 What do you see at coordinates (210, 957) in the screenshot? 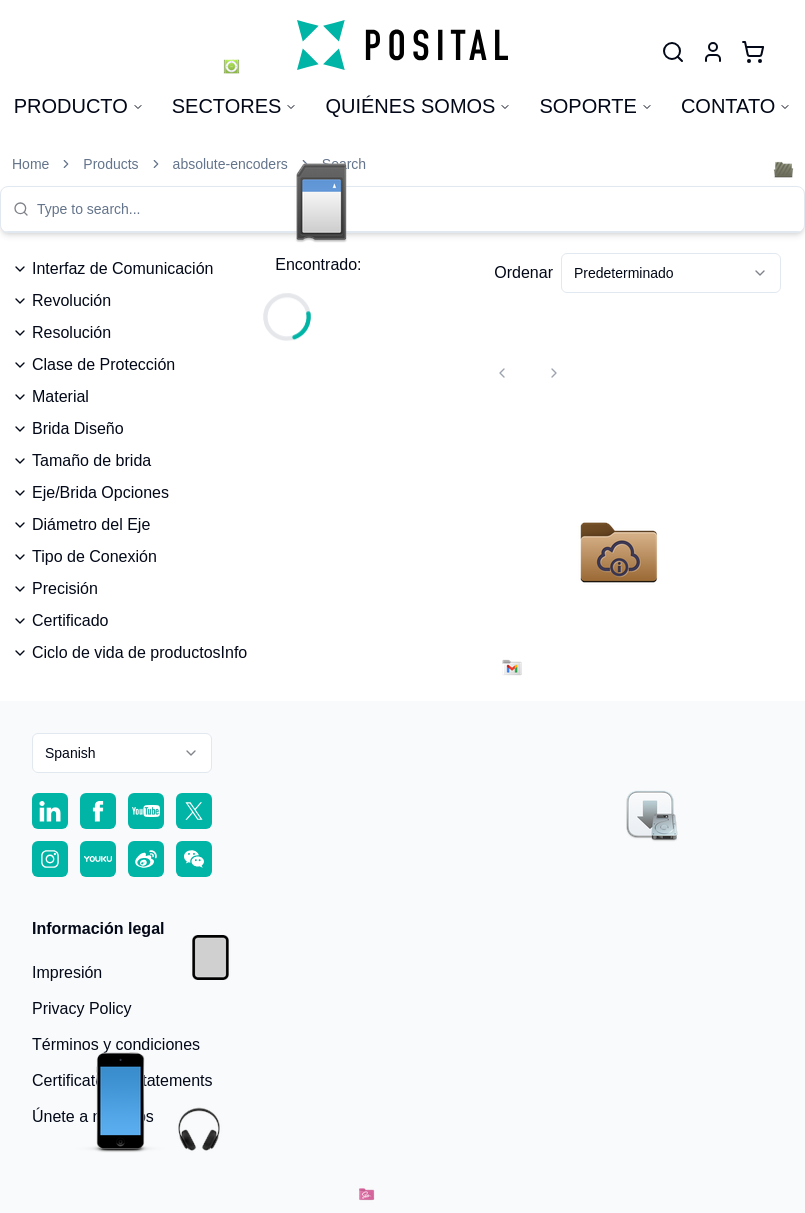
I see `iPad device with Face ID in sidebar navigation` at bounding box center [210, 957].